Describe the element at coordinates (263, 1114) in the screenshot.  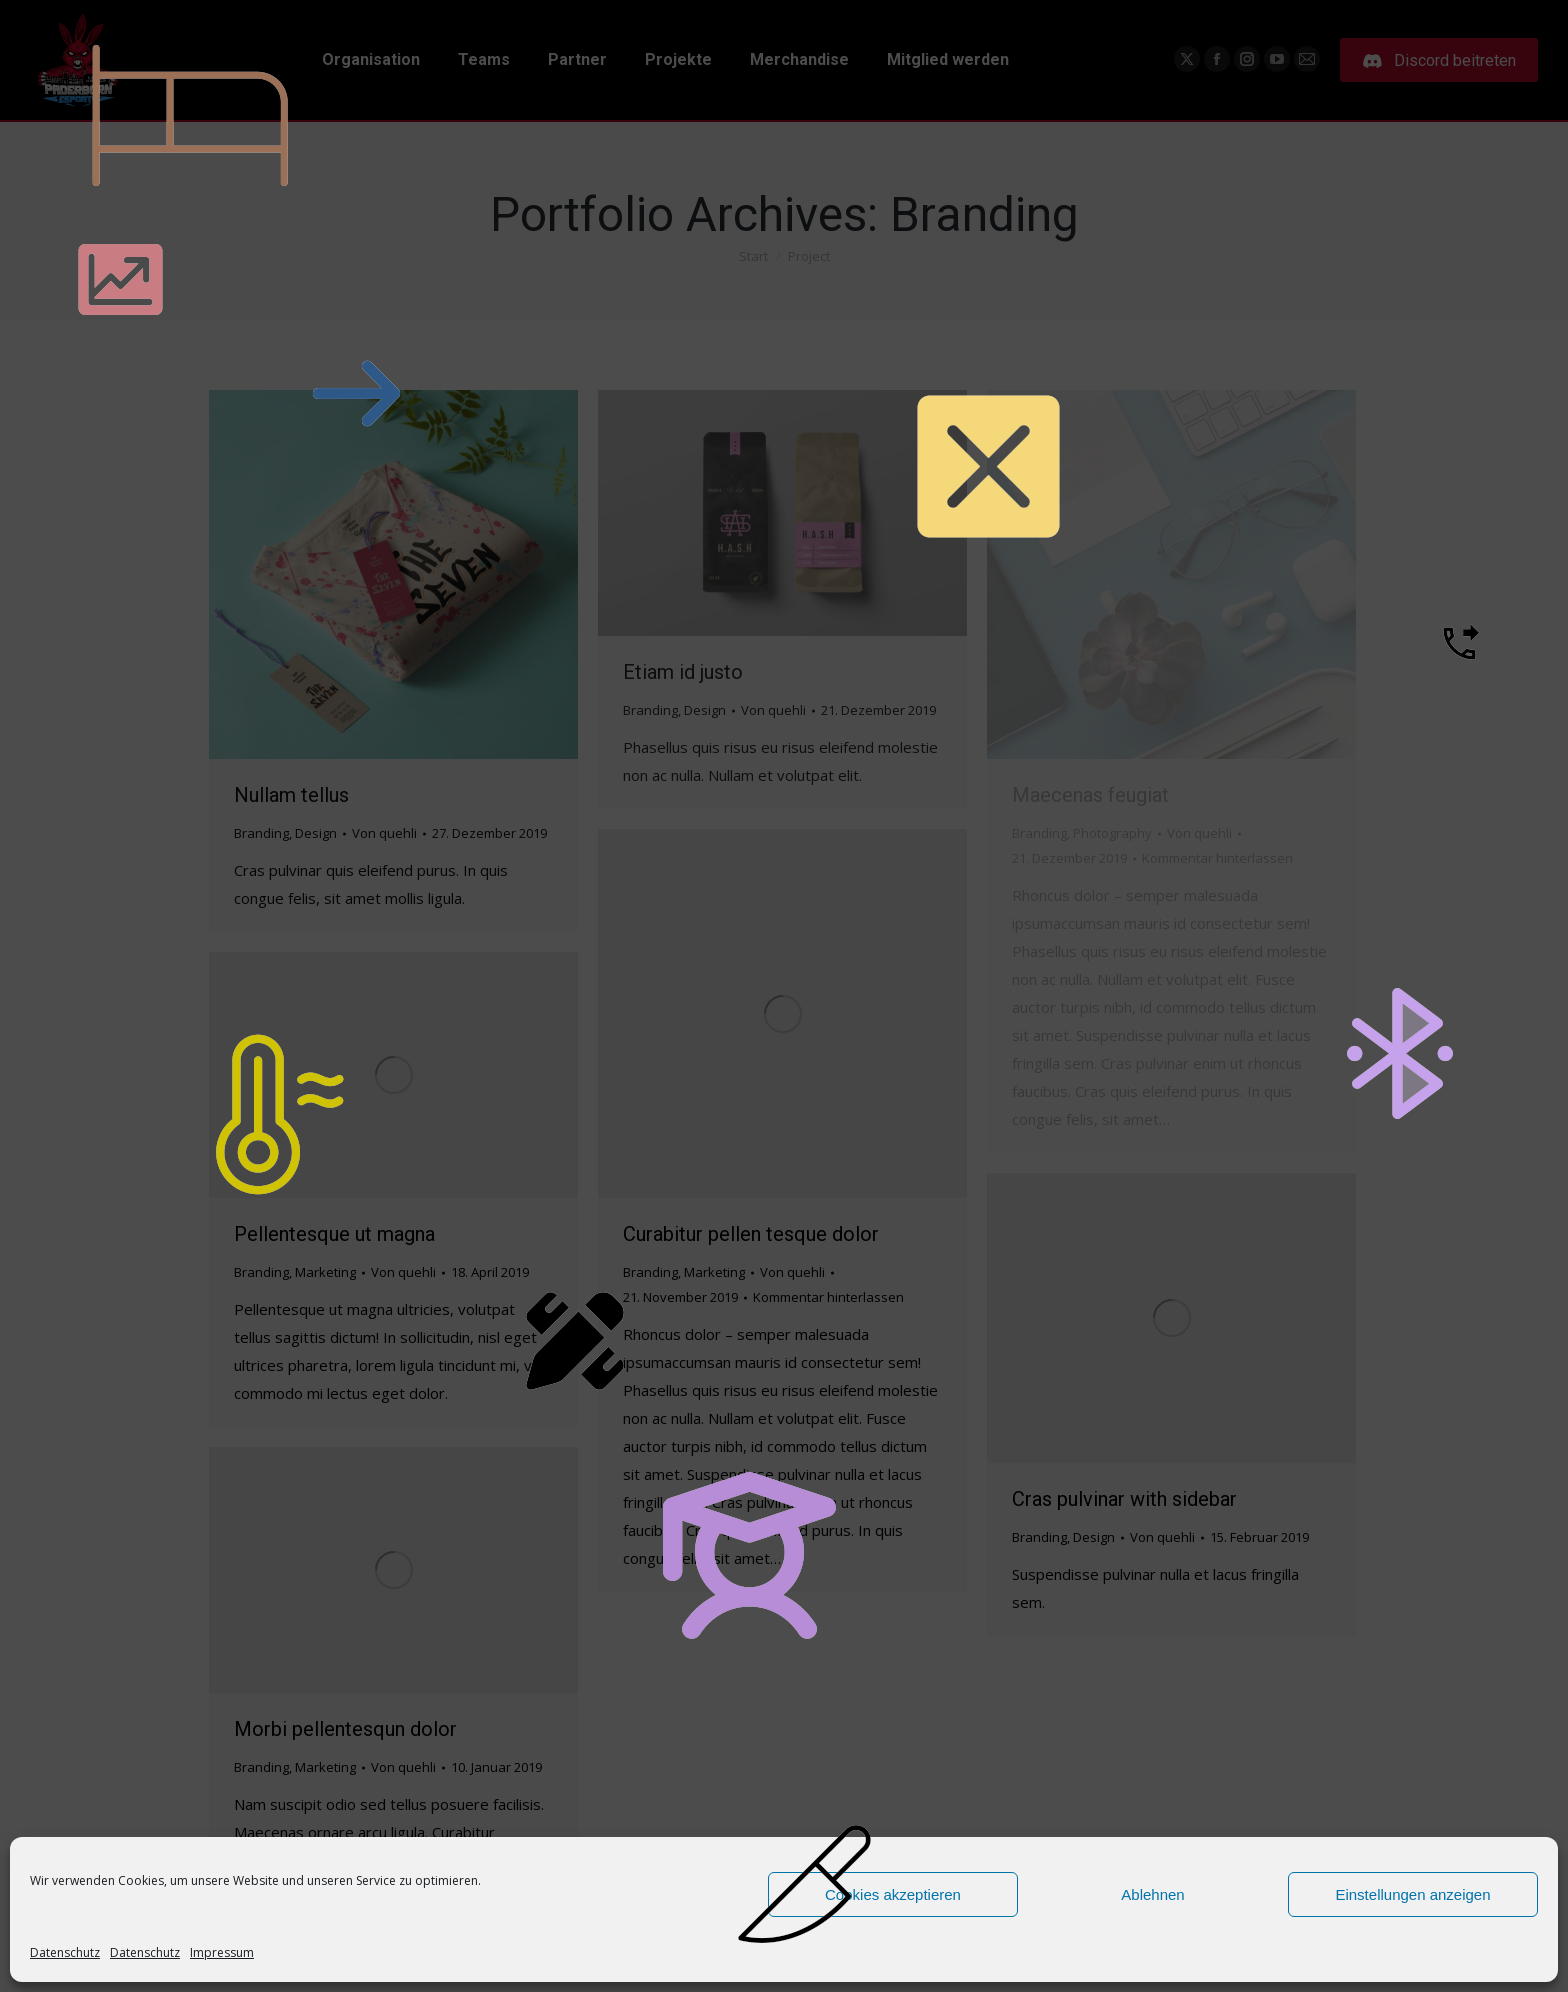
I see `indicates high temperature or heat warning` at that location.